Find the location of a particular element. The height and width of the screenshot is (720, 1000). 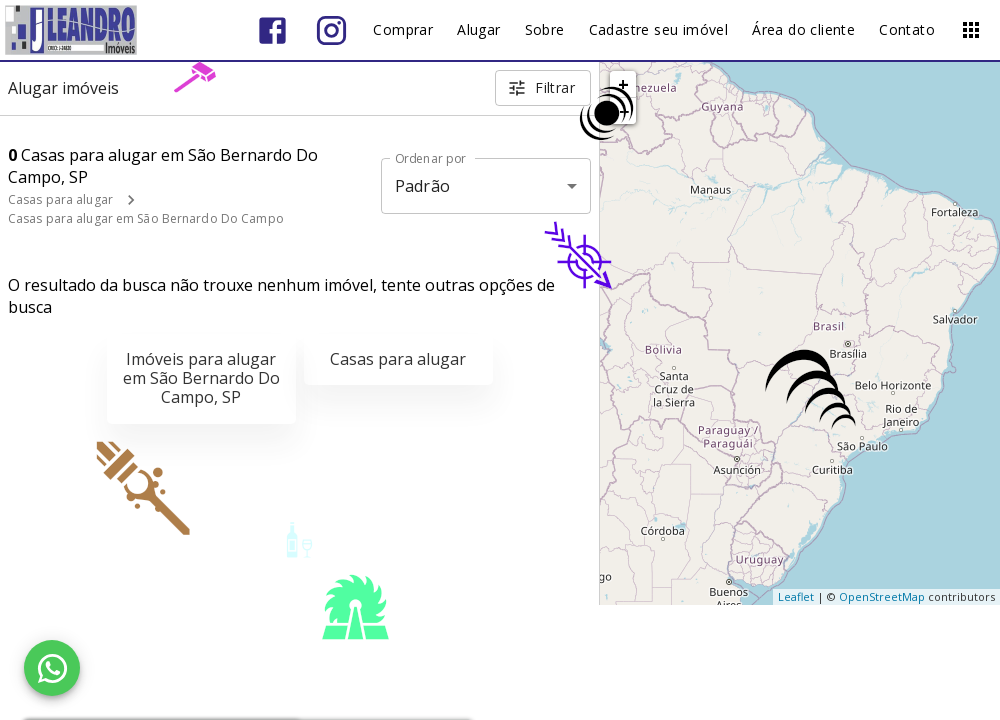

access crafting or building tools is located at coordinates (195, 77).